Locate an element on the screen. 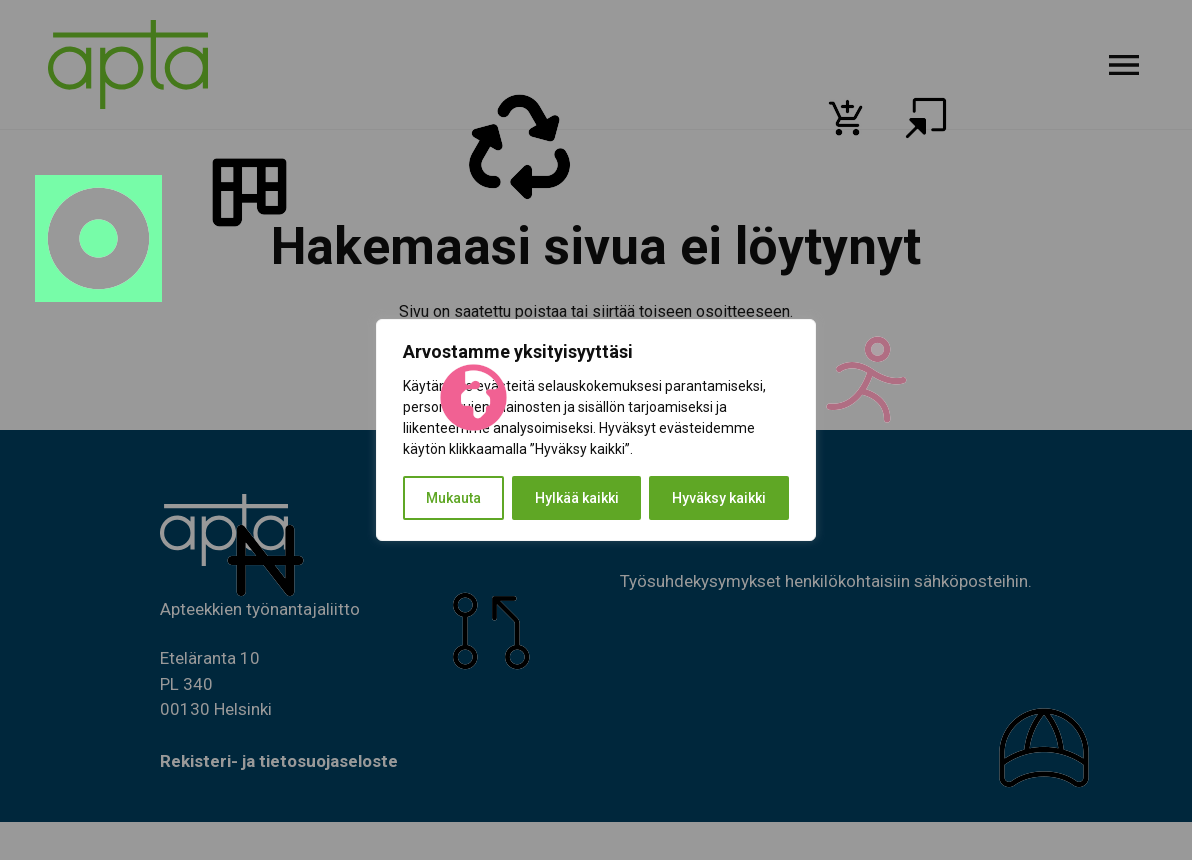  import or bring content into a container is located at coordinates (926, 118).